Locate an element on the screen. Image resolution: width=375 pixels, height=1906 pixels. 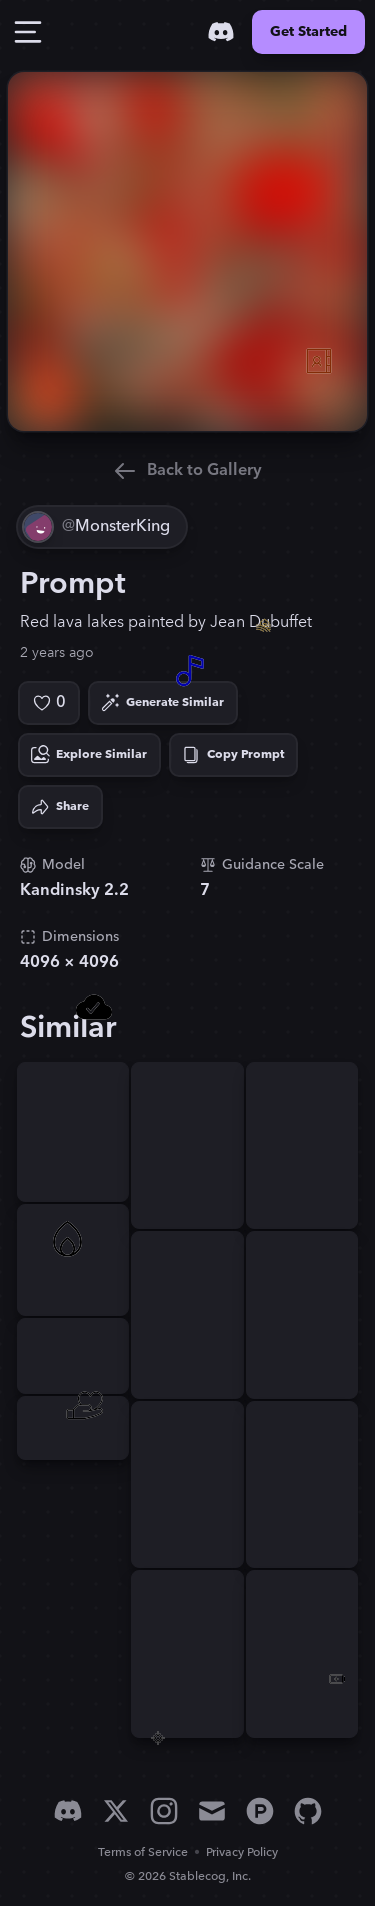
access farm or agricultural settings is located at coordinates (263, 625).